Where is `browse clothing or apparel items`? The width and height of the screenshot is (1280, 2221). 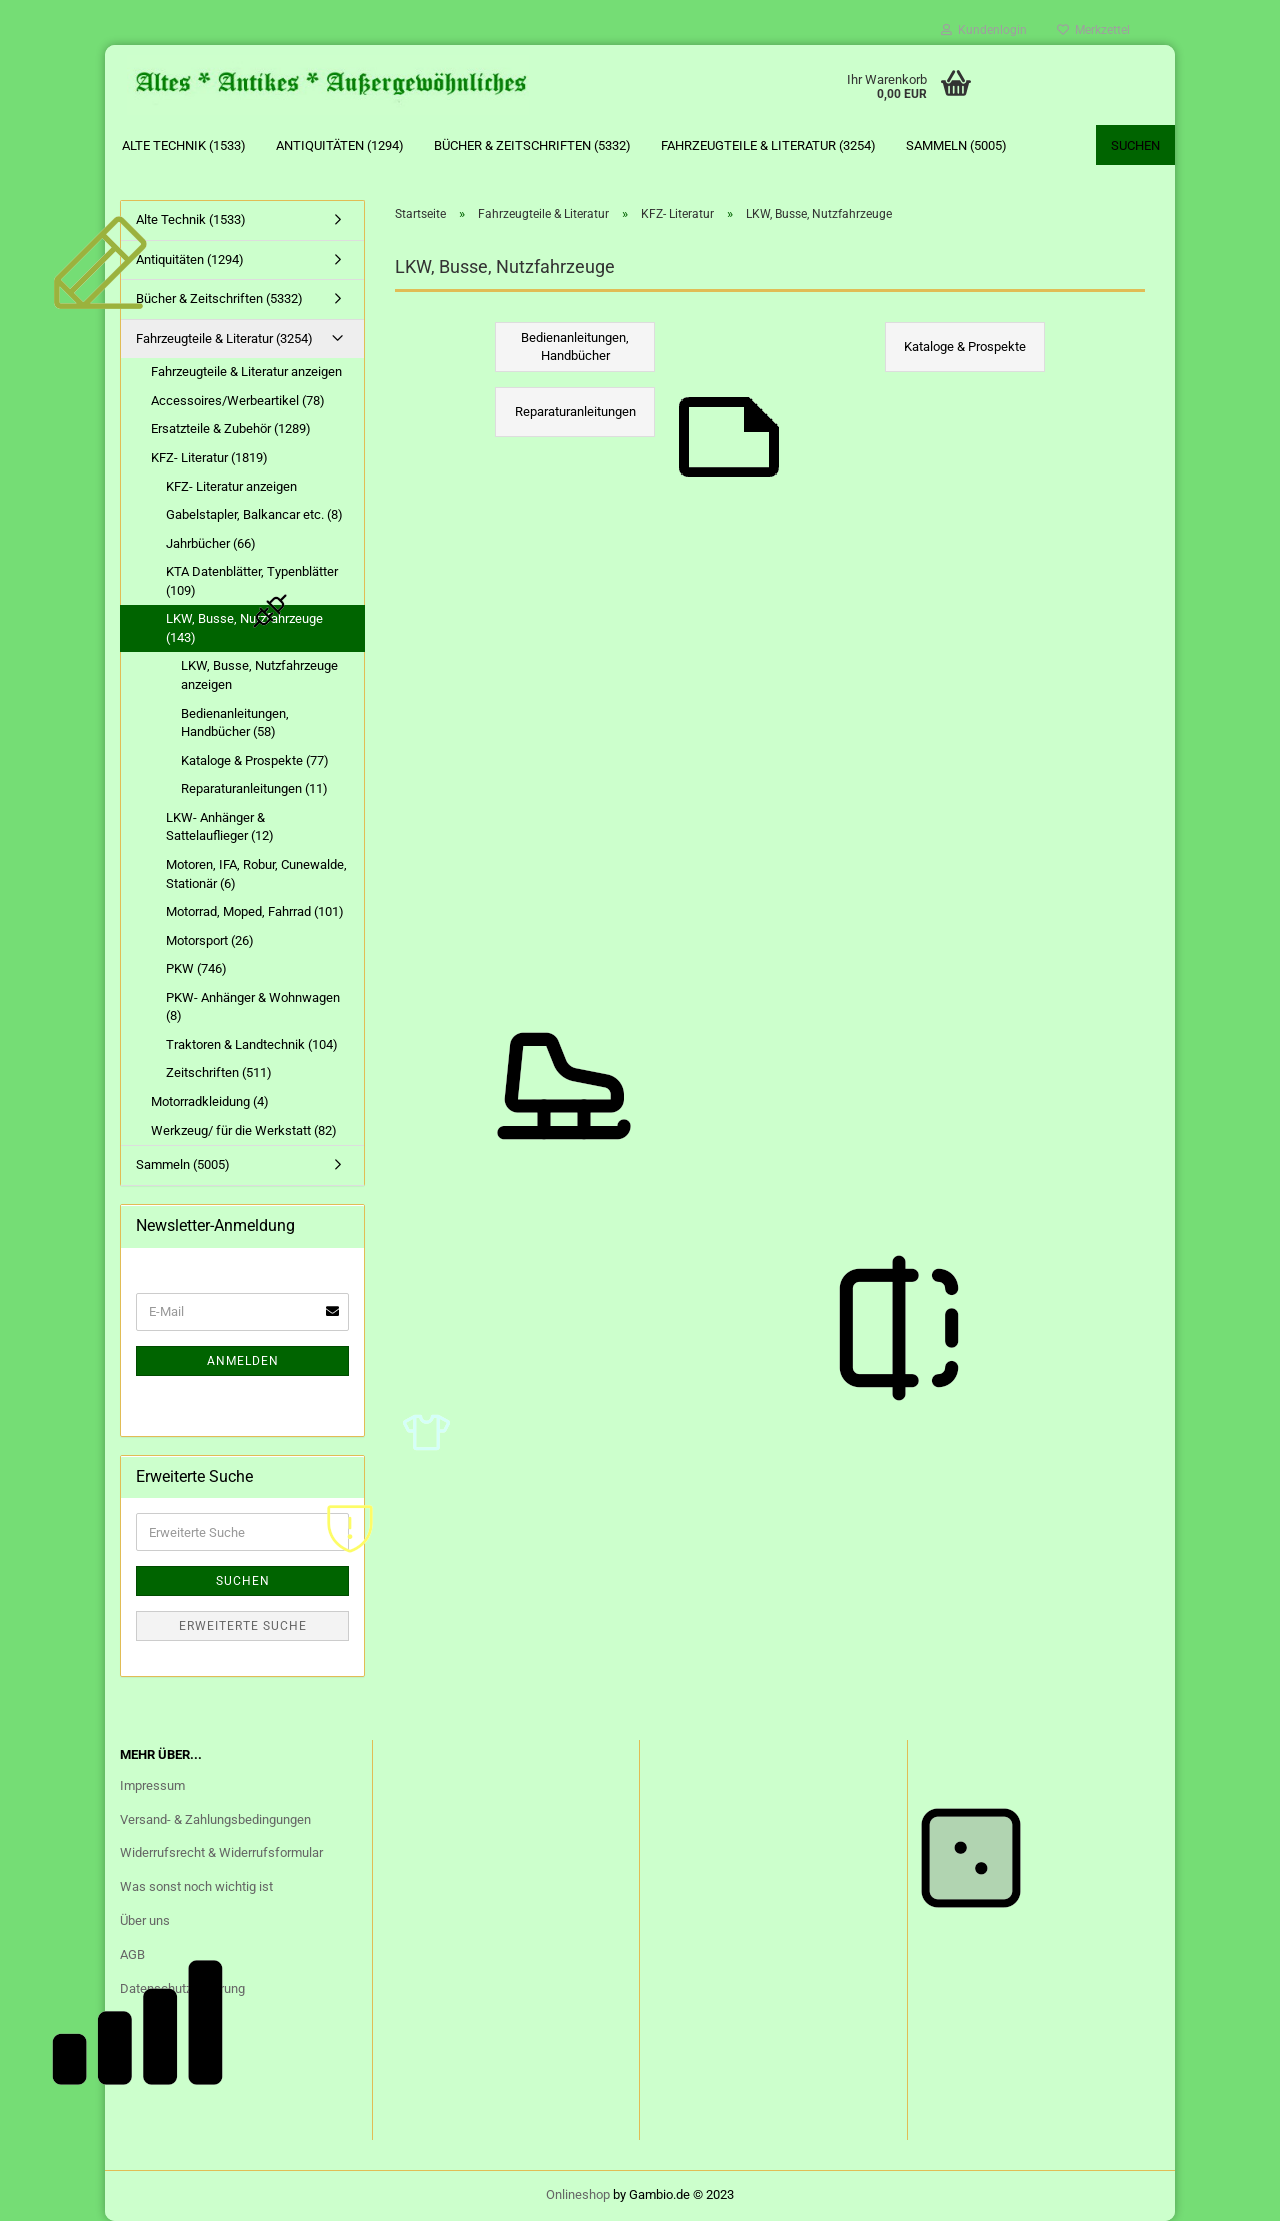
browse clothing or apparel items is located at coordinates (426, 1432).